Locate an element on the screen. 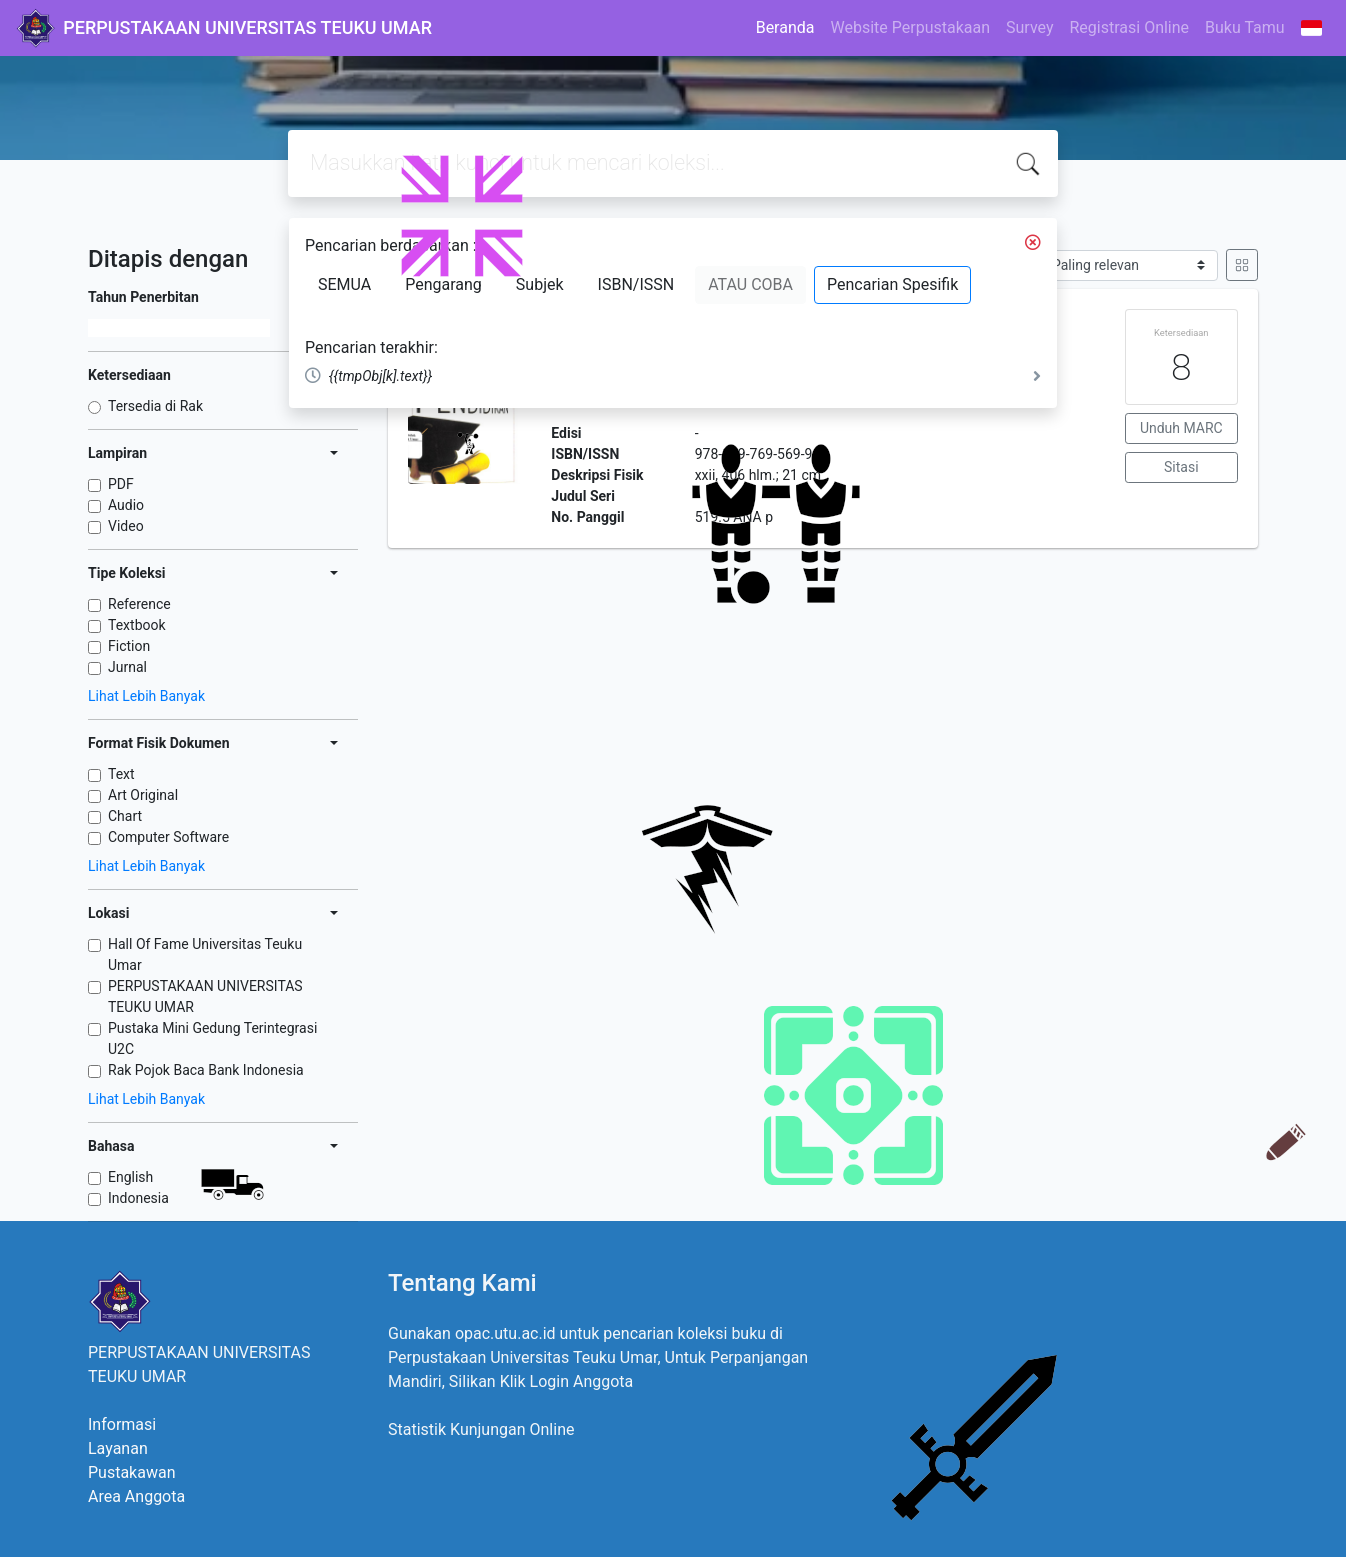 The image size is (1346, 1557). ammunition or weaponry item in a game inventory is located at coordinates (1286, 1142).